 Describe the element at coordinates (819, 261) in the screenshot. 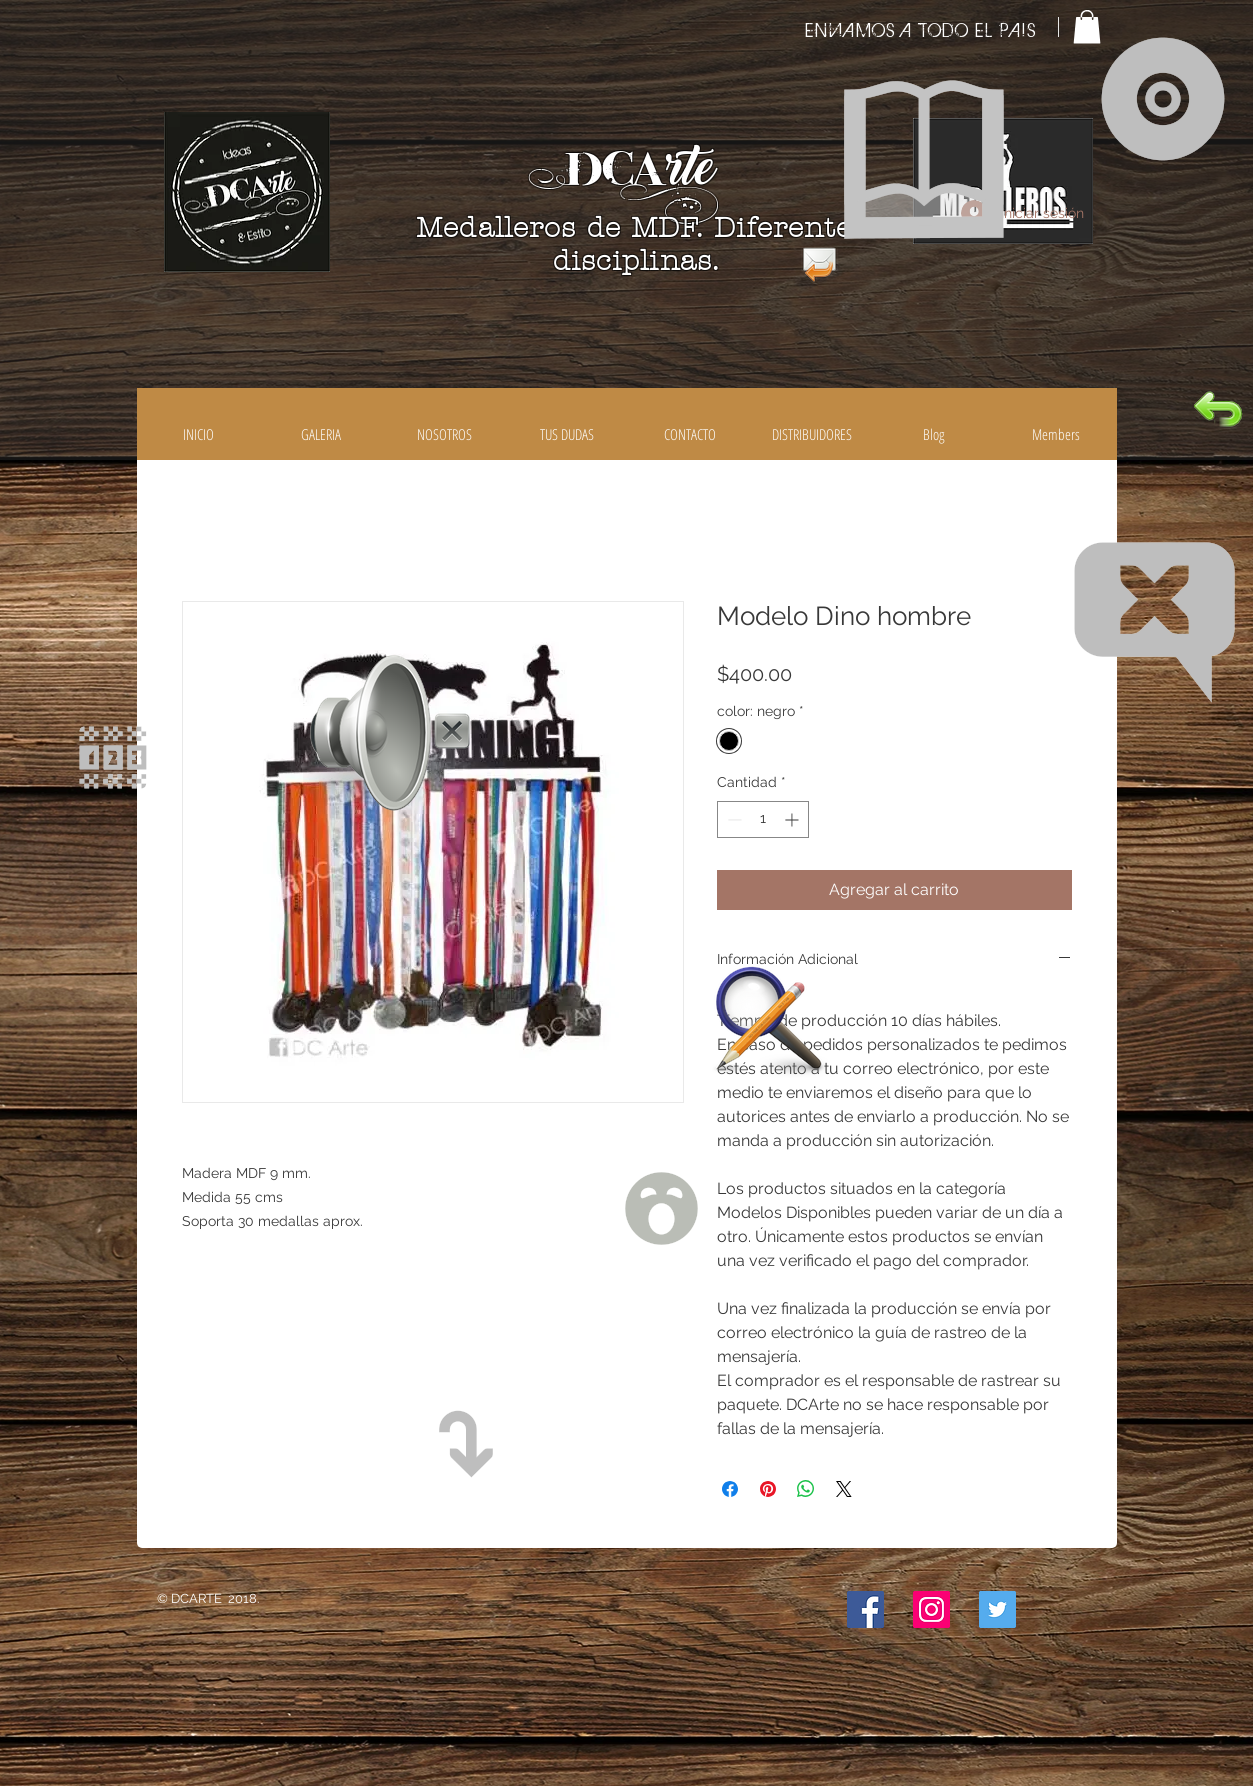

I see `reply to the sender of this email` at that location.